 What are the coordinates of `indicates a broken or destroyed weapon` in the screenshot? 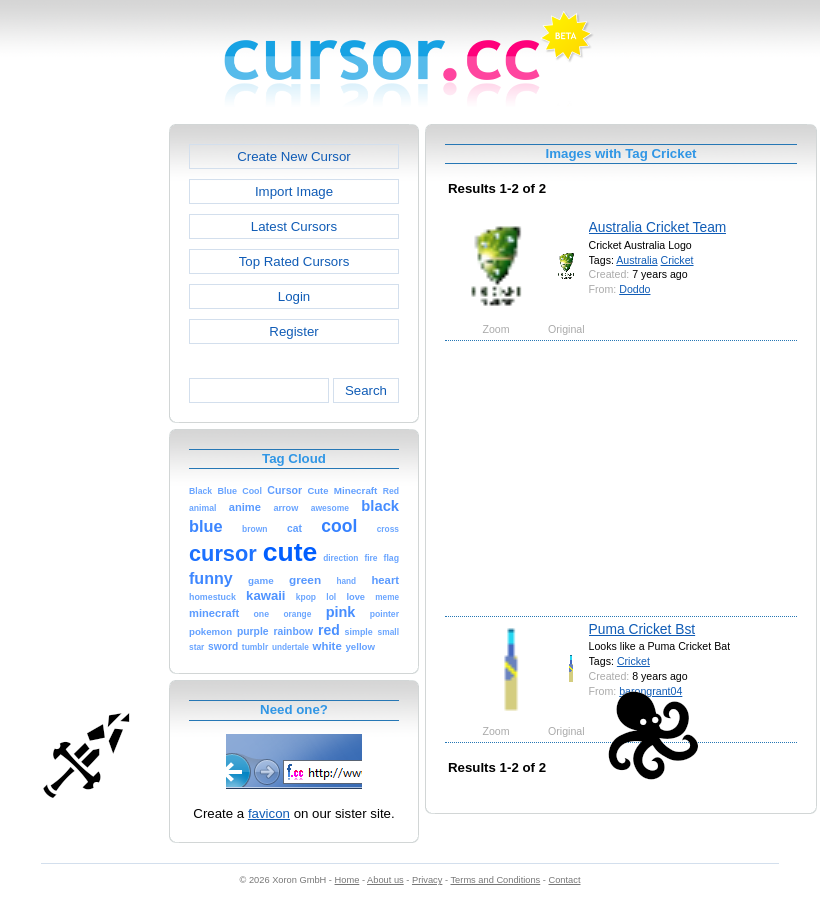 It's located at (85, 756).